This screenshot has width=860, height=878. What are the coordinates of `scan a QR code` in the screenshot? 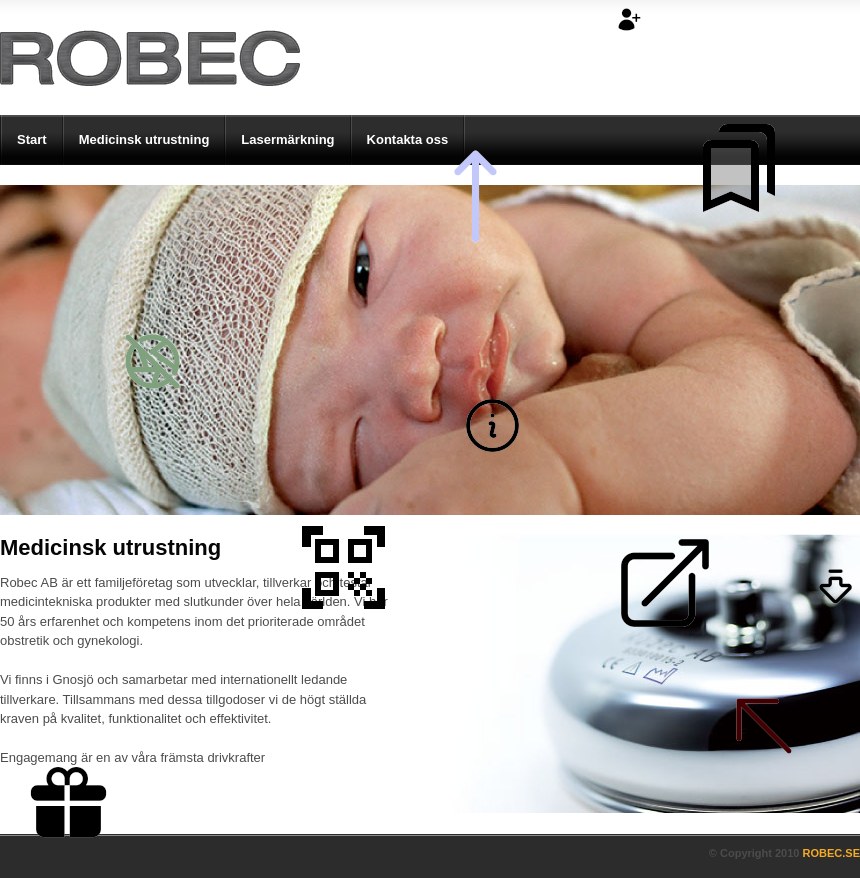 It's located at (343, 567).